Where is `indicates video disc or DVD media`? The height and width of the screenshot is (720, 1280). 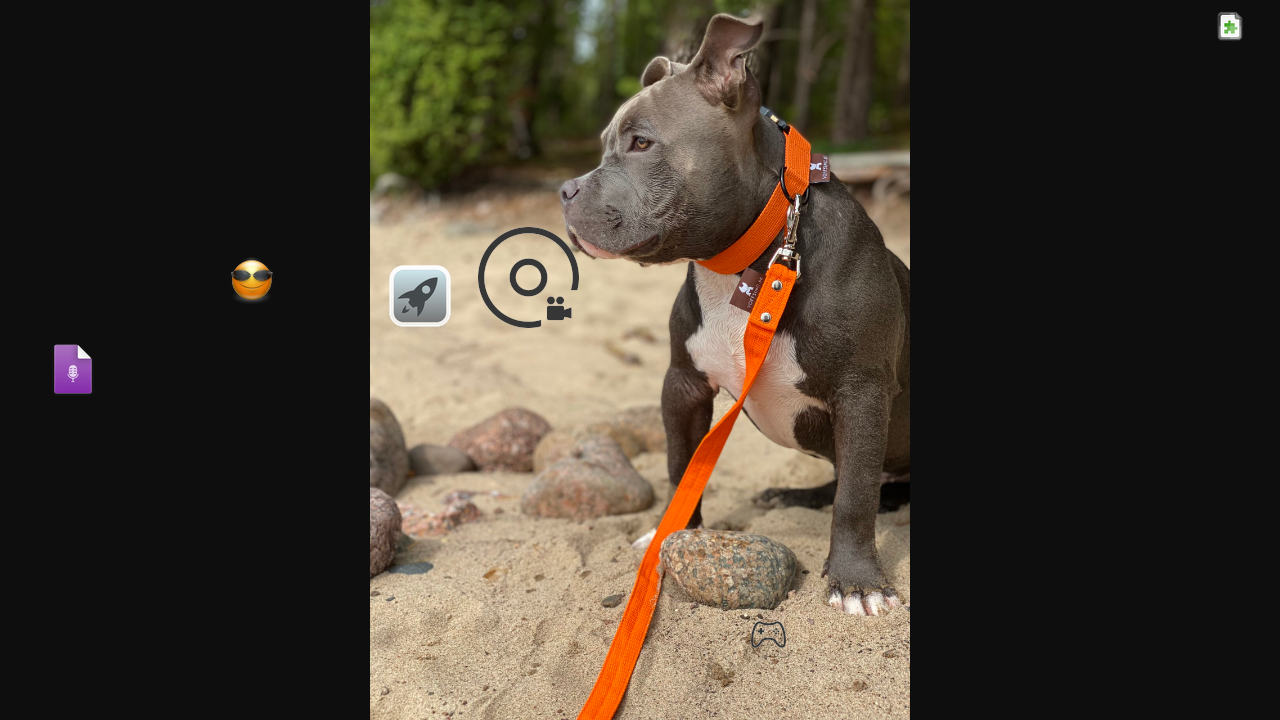
indicates video disc or DVD media is located at coordinates (528, 277).